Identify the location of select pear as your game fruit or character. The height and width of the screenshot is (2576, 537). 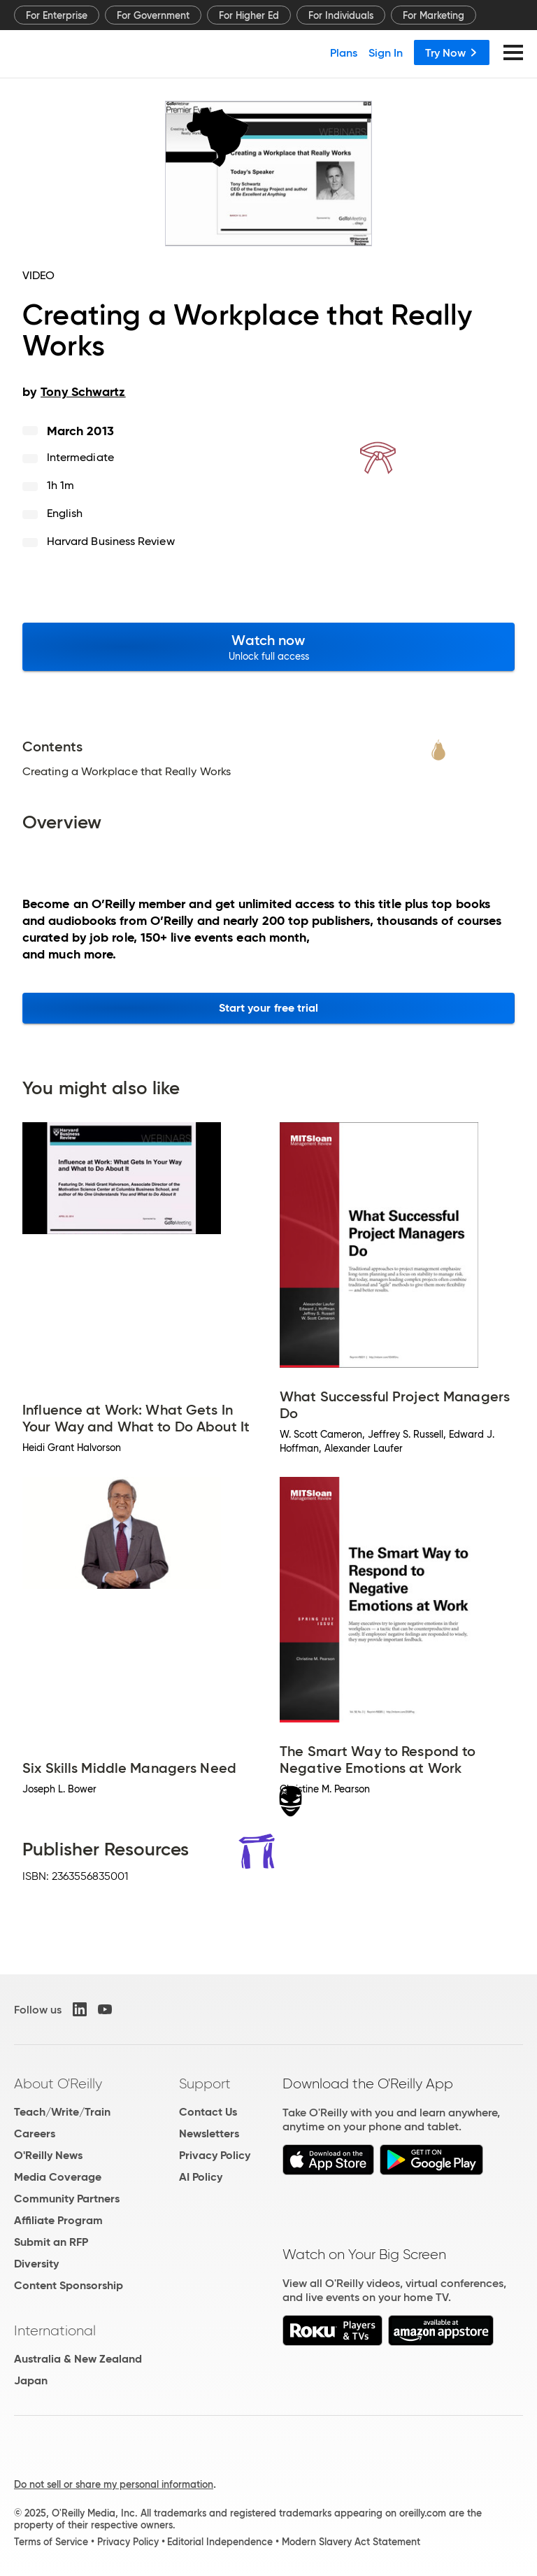
(438, 750).